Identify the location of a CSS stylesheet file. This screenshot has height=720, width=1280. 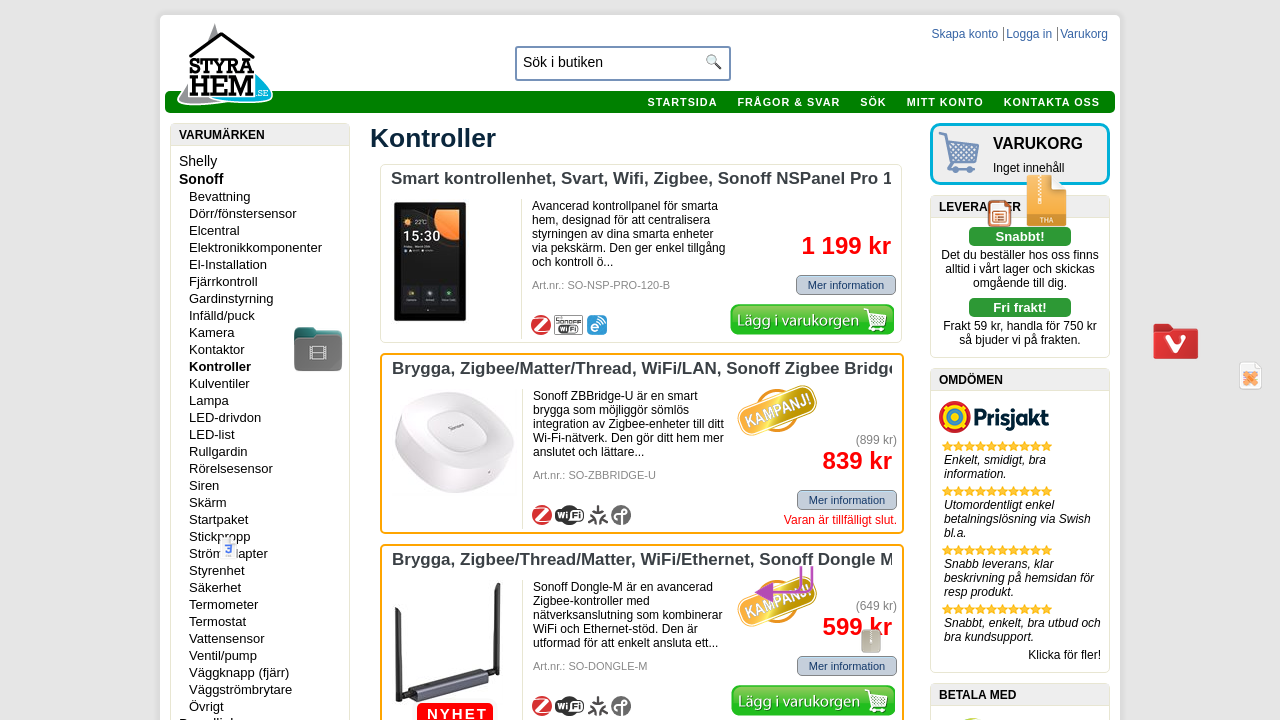
(228, 548).